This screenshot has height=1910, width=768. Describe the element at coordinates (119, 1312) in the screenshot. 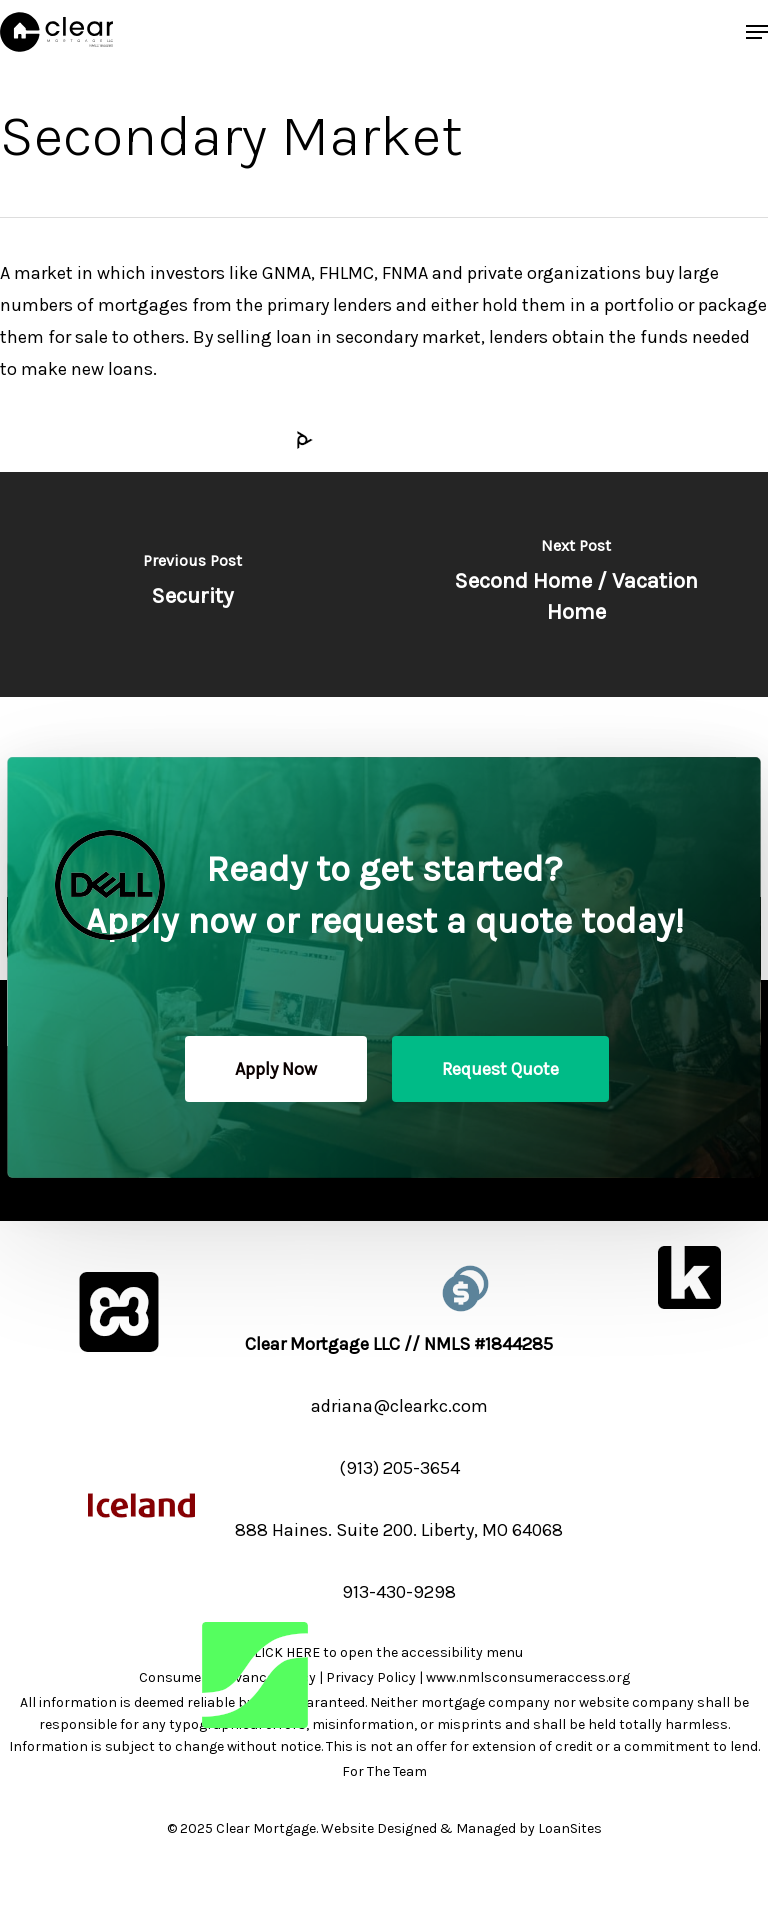

I see `launch xampp local server application` at that location.